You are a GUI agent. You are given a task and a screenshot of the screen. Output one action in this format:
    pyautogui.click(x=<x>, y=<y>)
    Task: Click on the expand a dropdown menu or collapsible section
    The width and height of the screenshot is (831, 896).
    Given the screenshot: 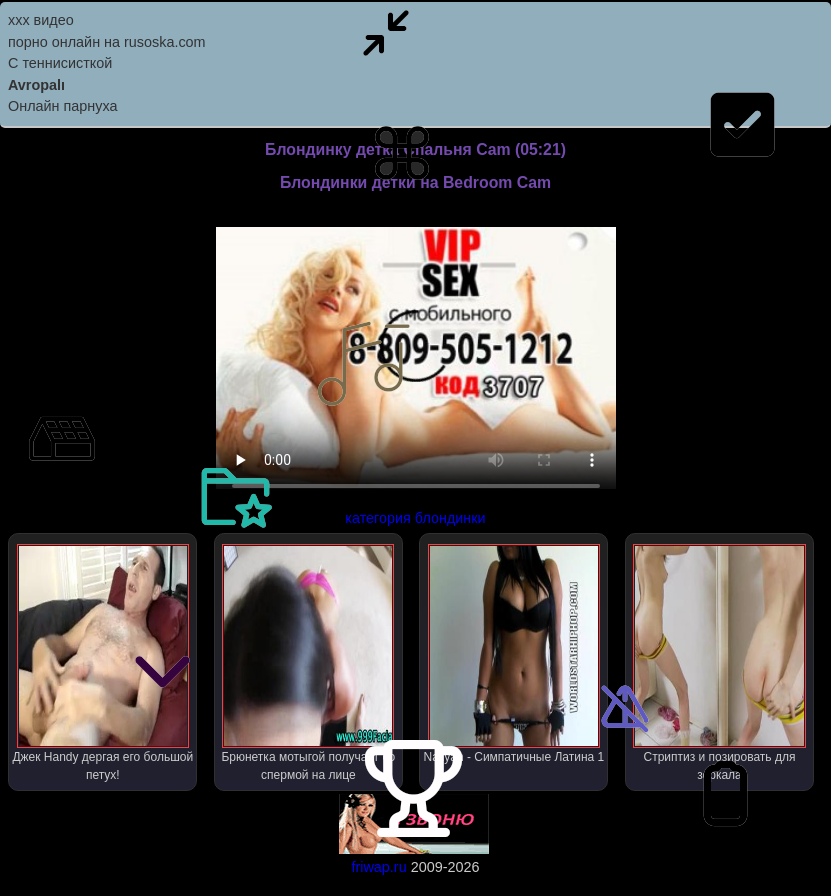 What is the action you would take?
    pyautogui.click(x=162, y=672)
    